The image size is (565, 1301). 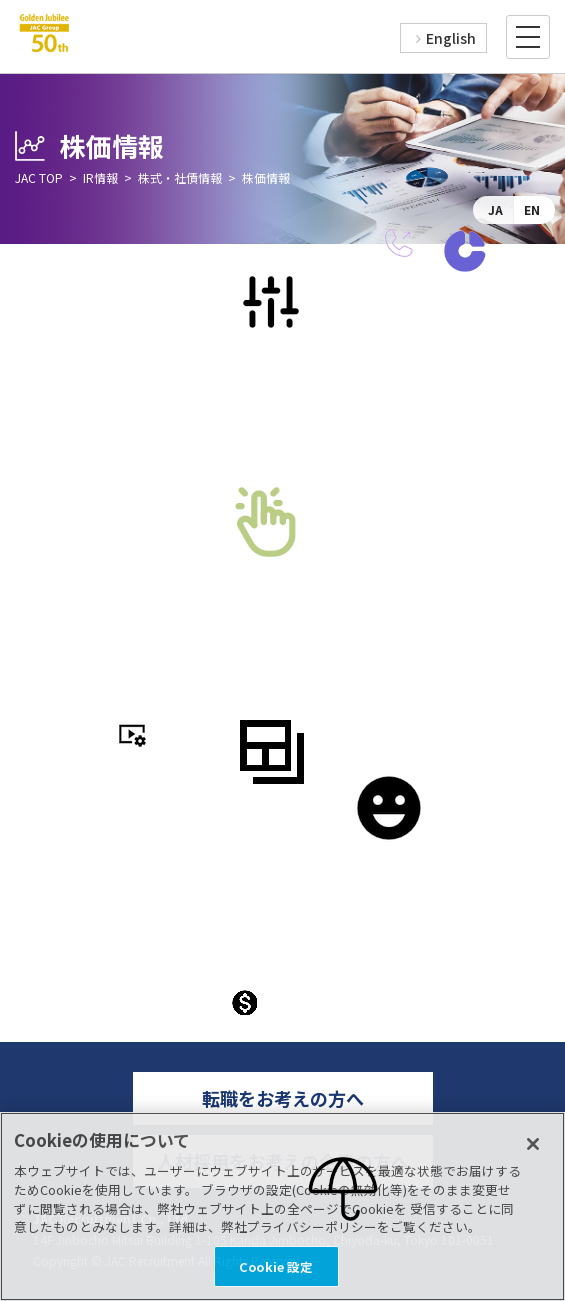 I want to click on view earnings or account balance, so click(x=245, y=1003).